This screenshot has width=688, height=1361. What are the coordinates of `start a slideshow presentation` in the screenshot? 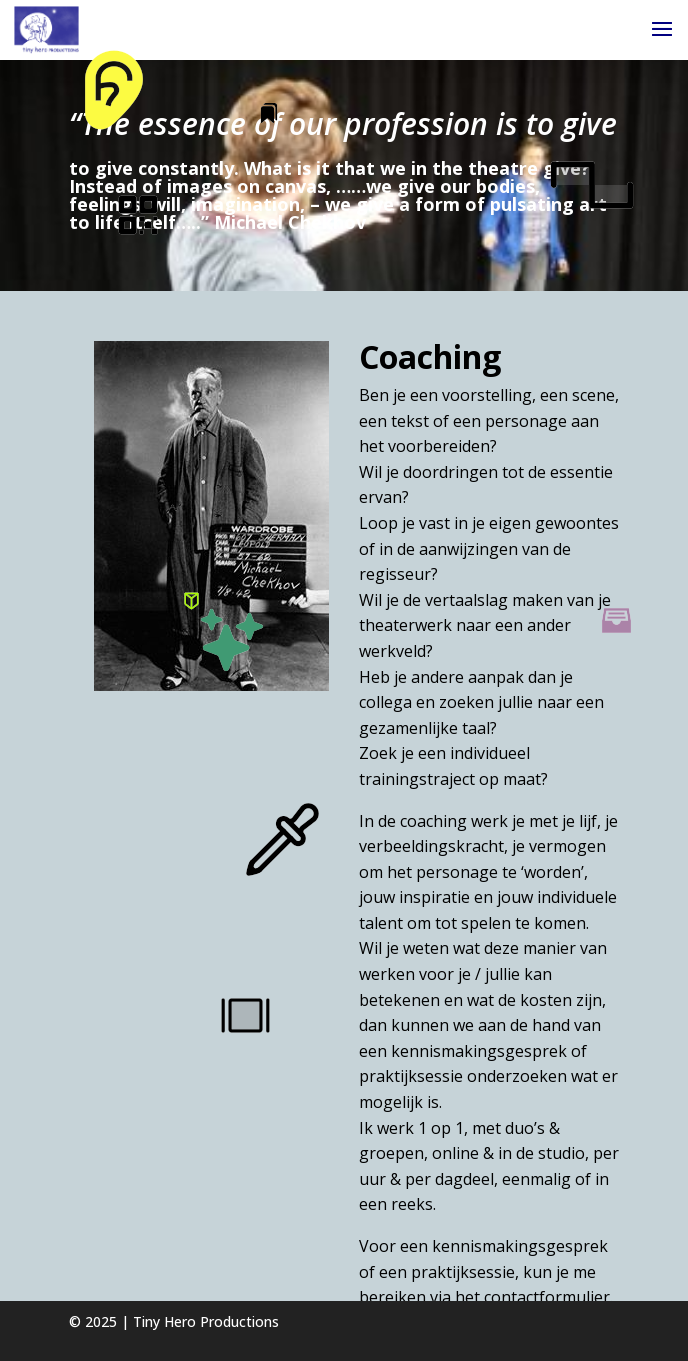 It's located at (245, 1015).